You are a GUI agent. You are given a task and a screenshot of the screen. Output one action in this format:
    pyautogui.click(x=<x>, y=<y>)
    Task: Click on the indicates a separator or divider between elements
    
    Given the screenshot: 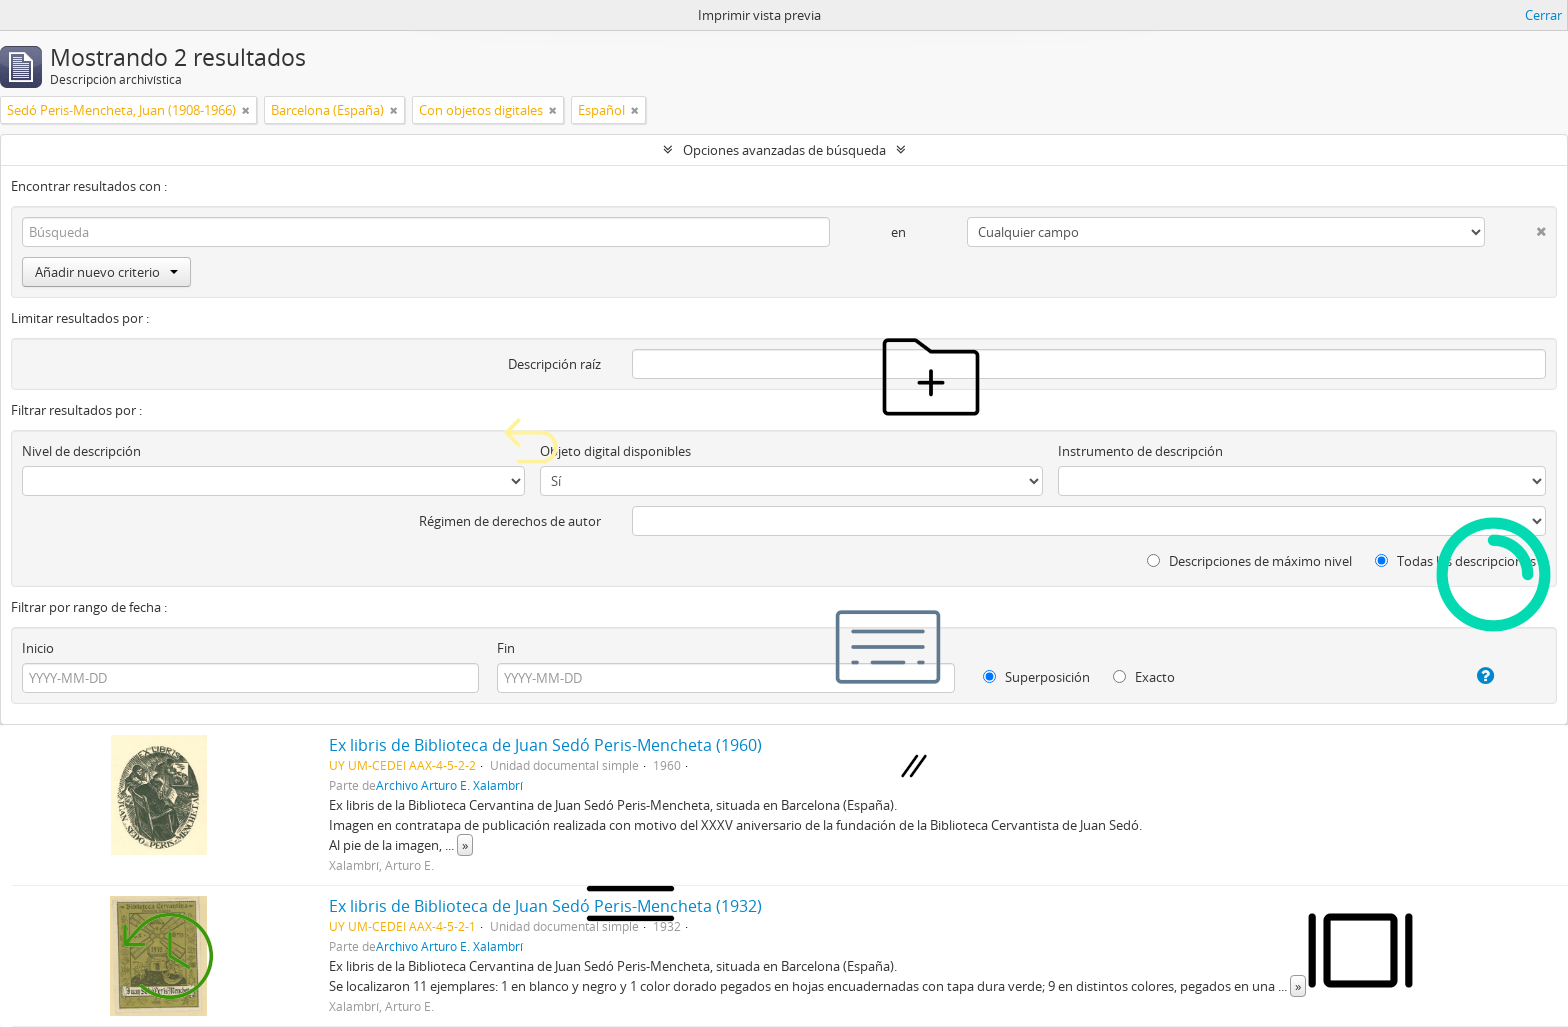 What is the action you would take?
    pyautogui.click(x=914, y=766)
    